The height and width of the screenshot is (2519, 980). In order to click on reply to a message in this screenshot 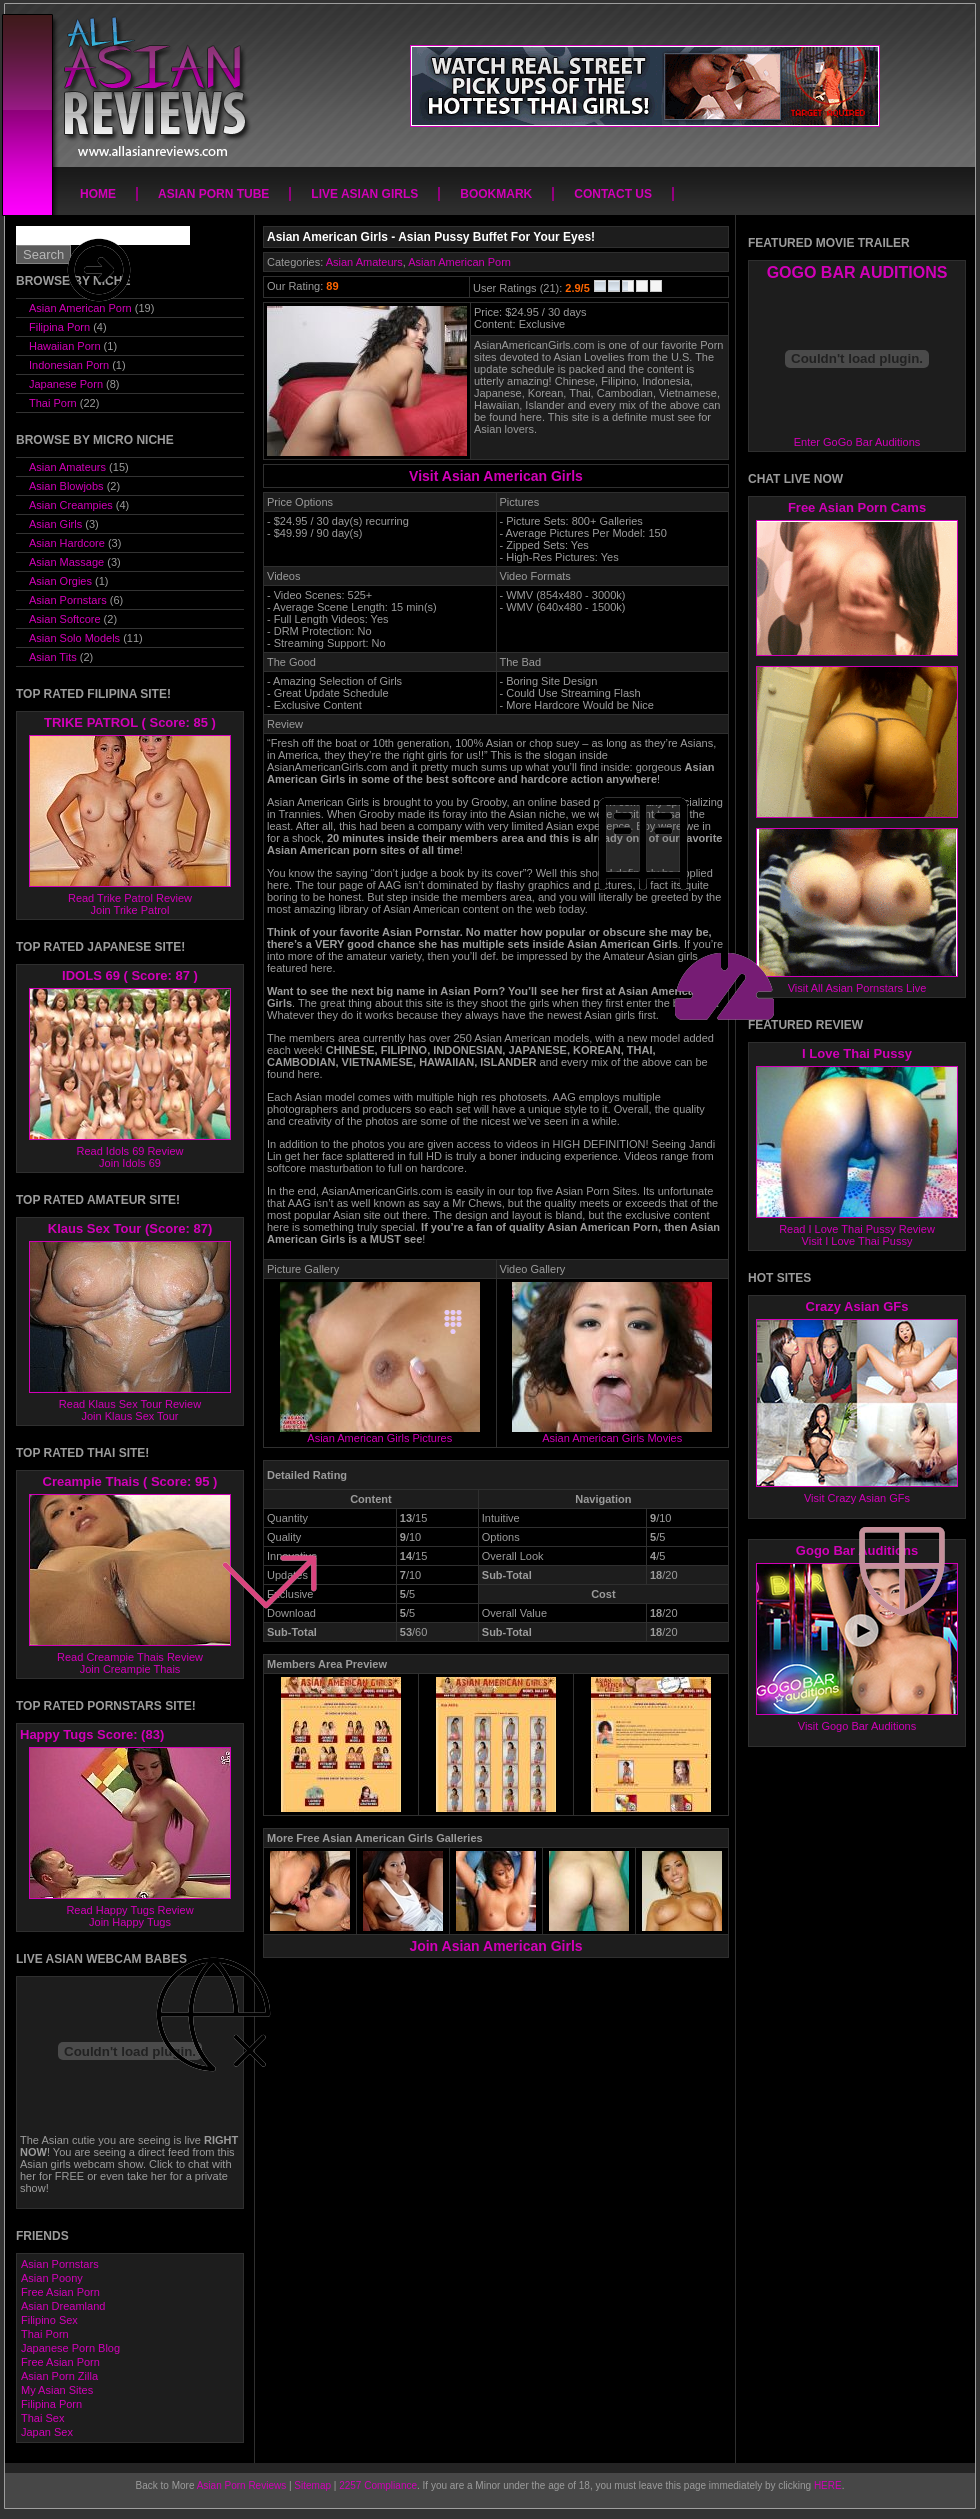, I will do `click(269, 1578)`.